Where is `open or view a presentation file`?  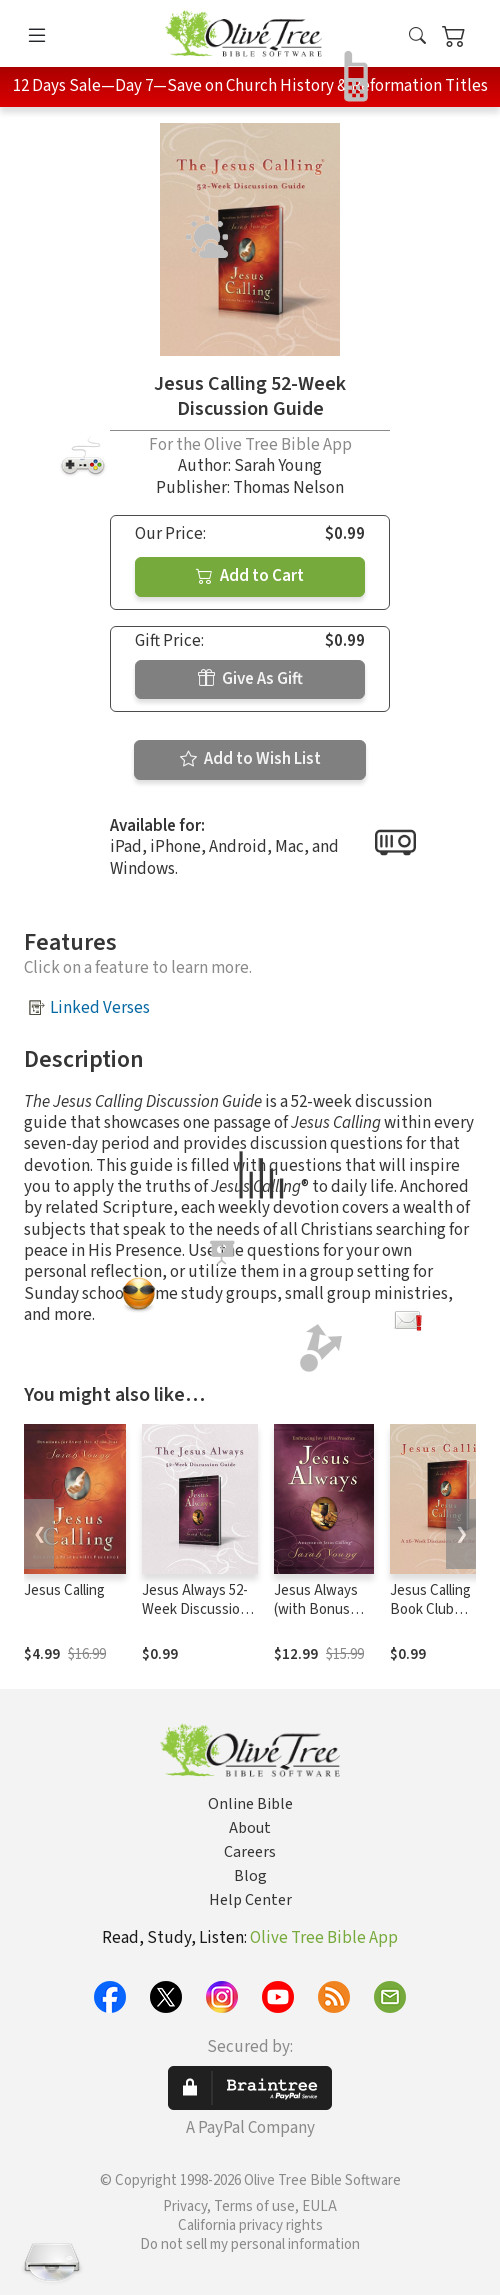 open or view a presentation file is located at coordinates (222, 1251).